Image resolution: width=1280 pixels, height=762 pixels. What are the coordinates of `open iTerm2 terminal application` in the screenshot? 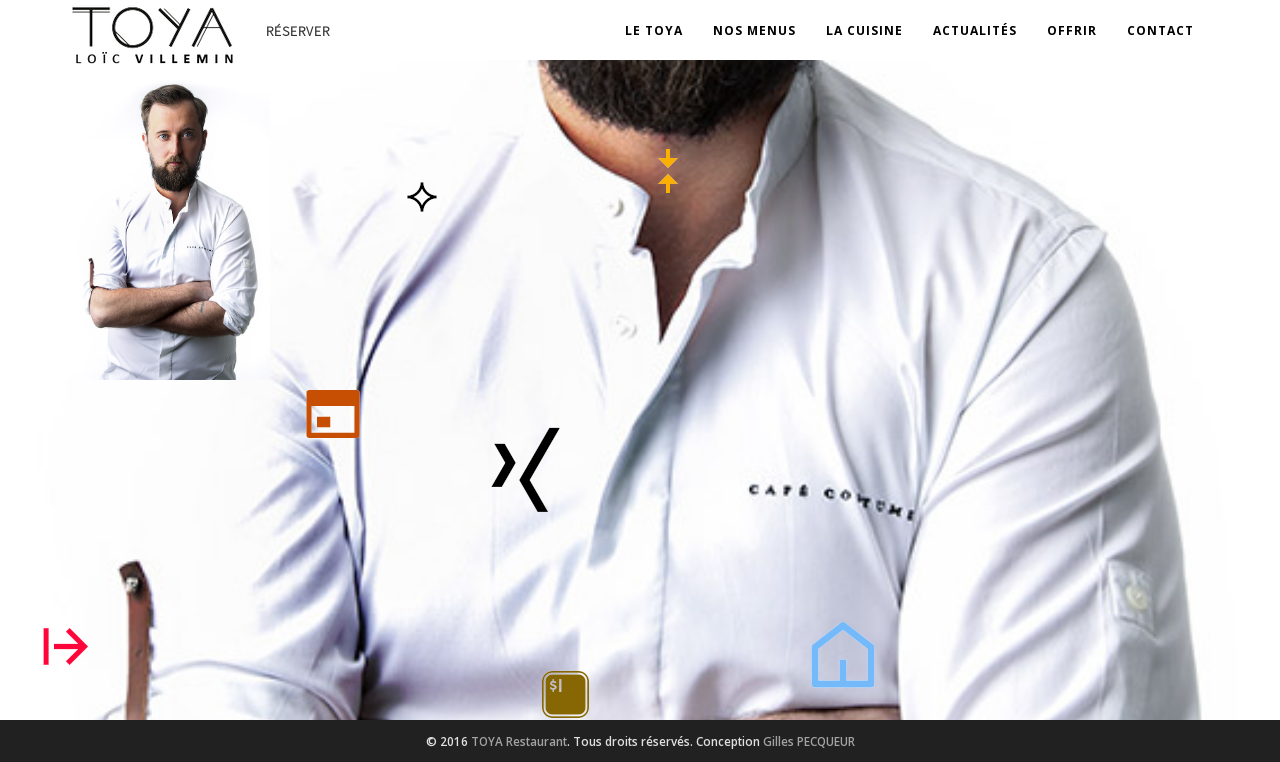 It's located at (565, 694).